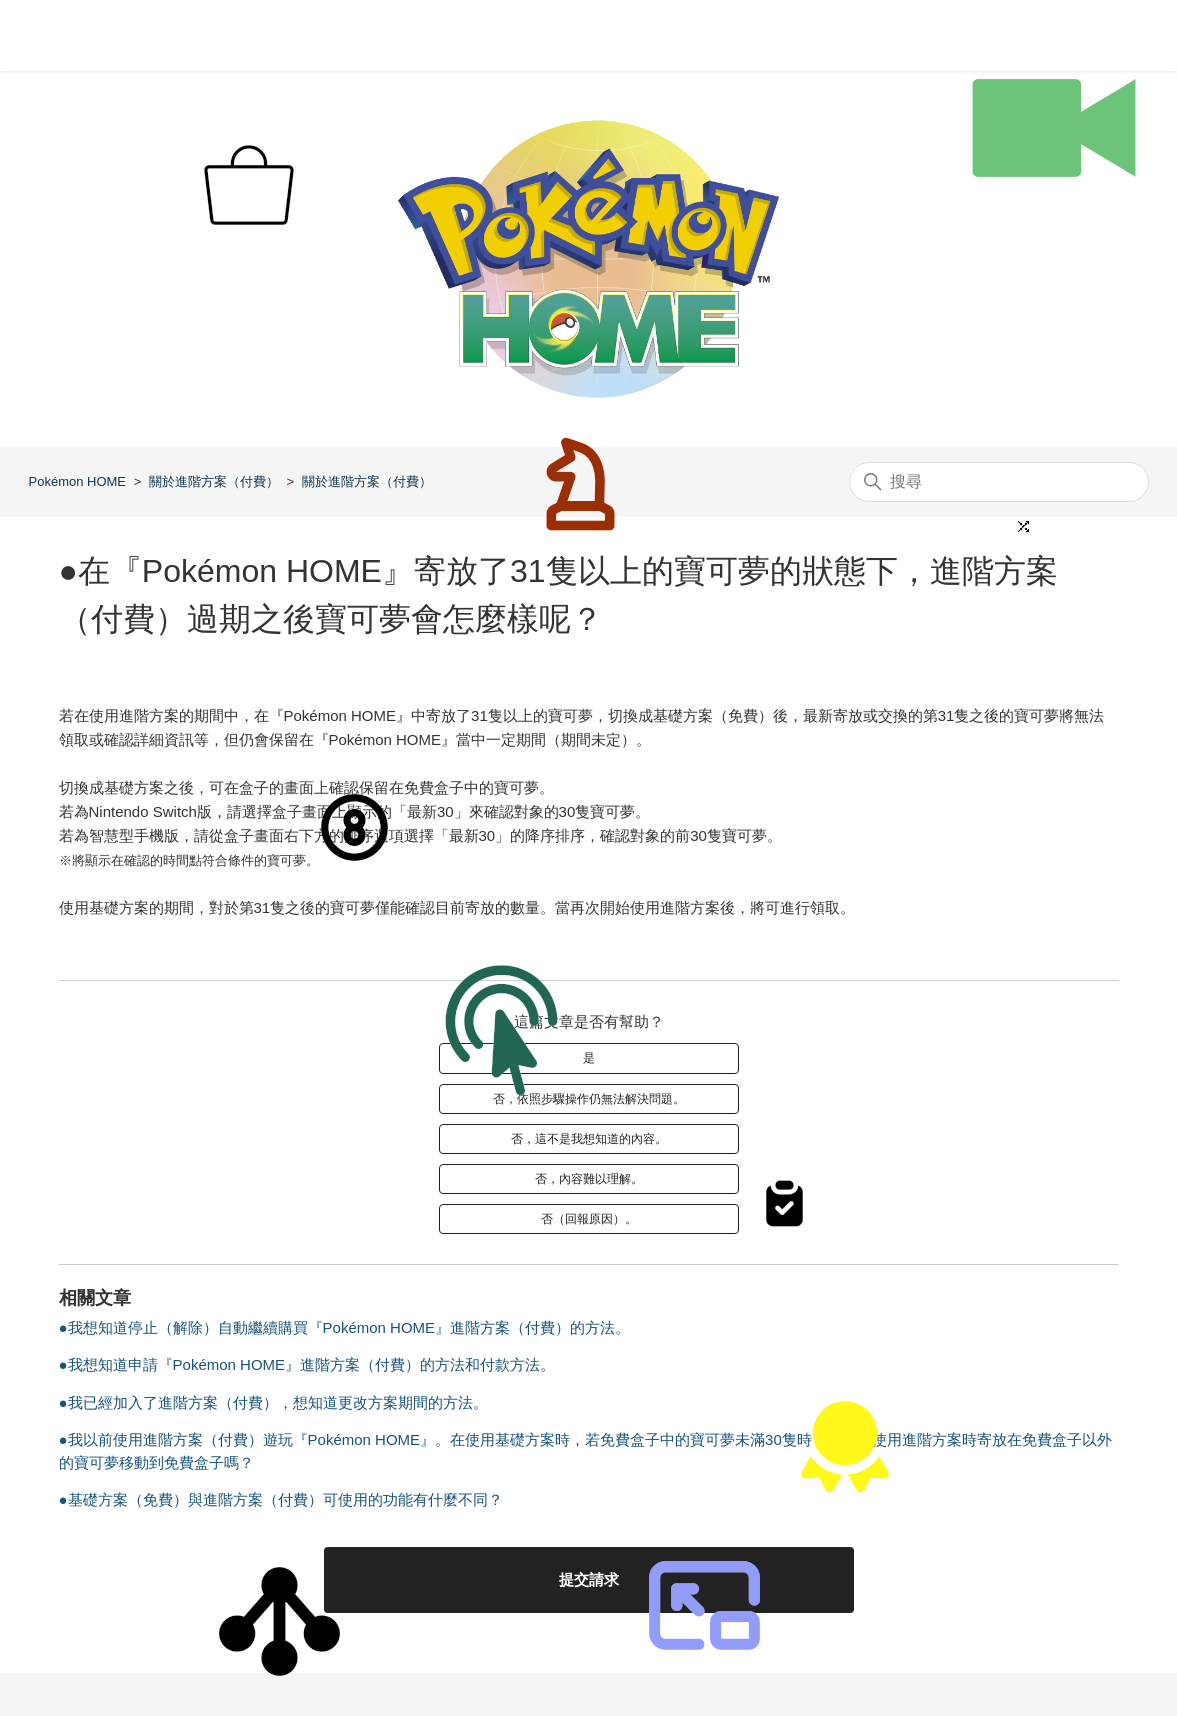 This screenshot has width=1177, height=1716. Describe the element at coordinates (501, 1030) in the screenshot. I see `tap or click interaction indicator` at that location.